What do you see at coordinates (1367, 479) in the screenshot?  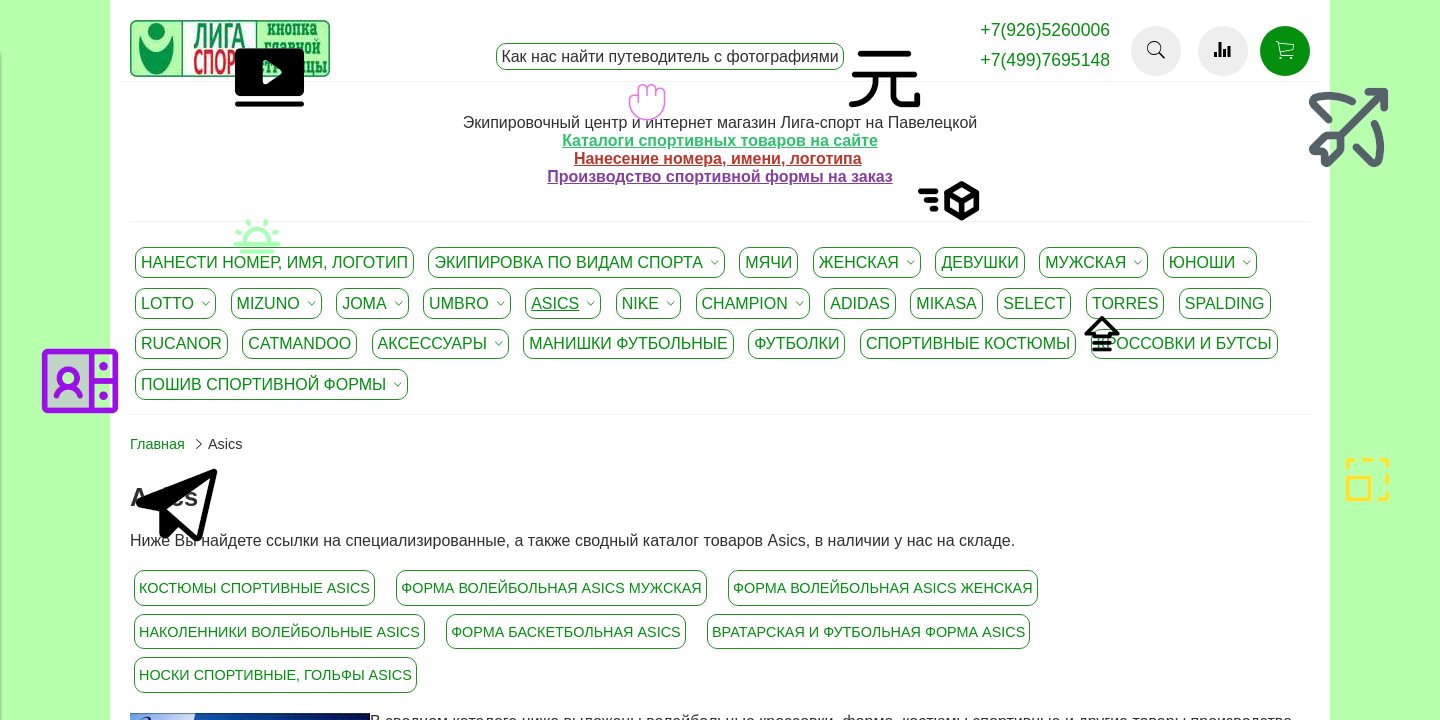 I see `resize a window or element` at bounding box center [1367, 479].